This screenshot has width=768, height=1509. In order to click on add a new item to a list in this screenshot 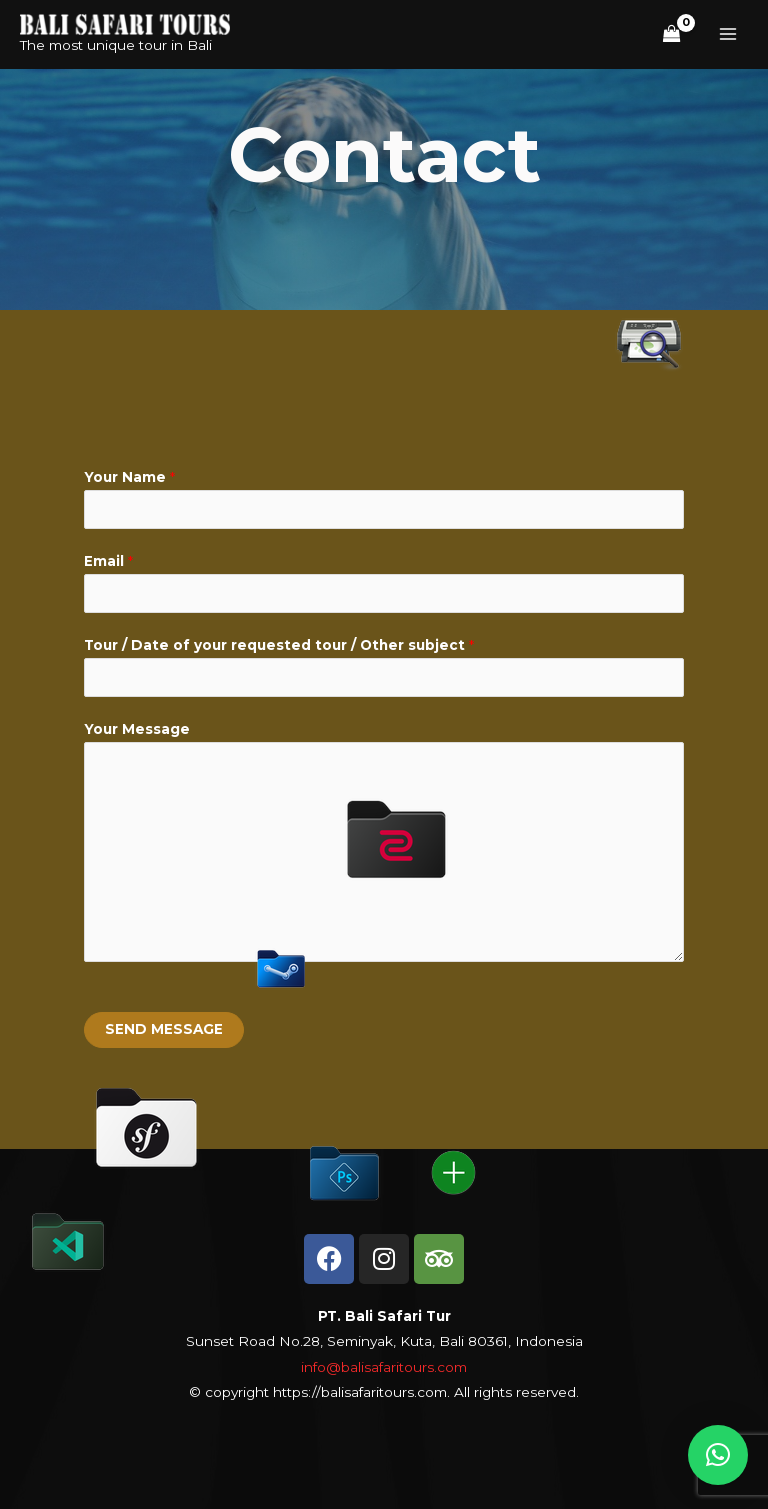, I will do `click(453, 1172)`.